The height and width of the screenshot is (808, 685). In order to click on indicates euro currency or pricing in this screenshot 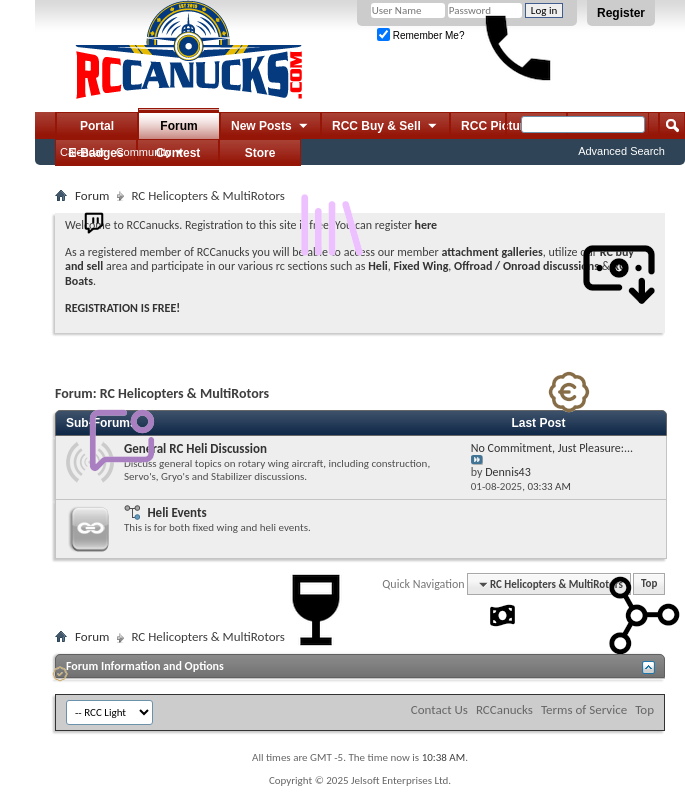, I will do `click(569, 392)`.